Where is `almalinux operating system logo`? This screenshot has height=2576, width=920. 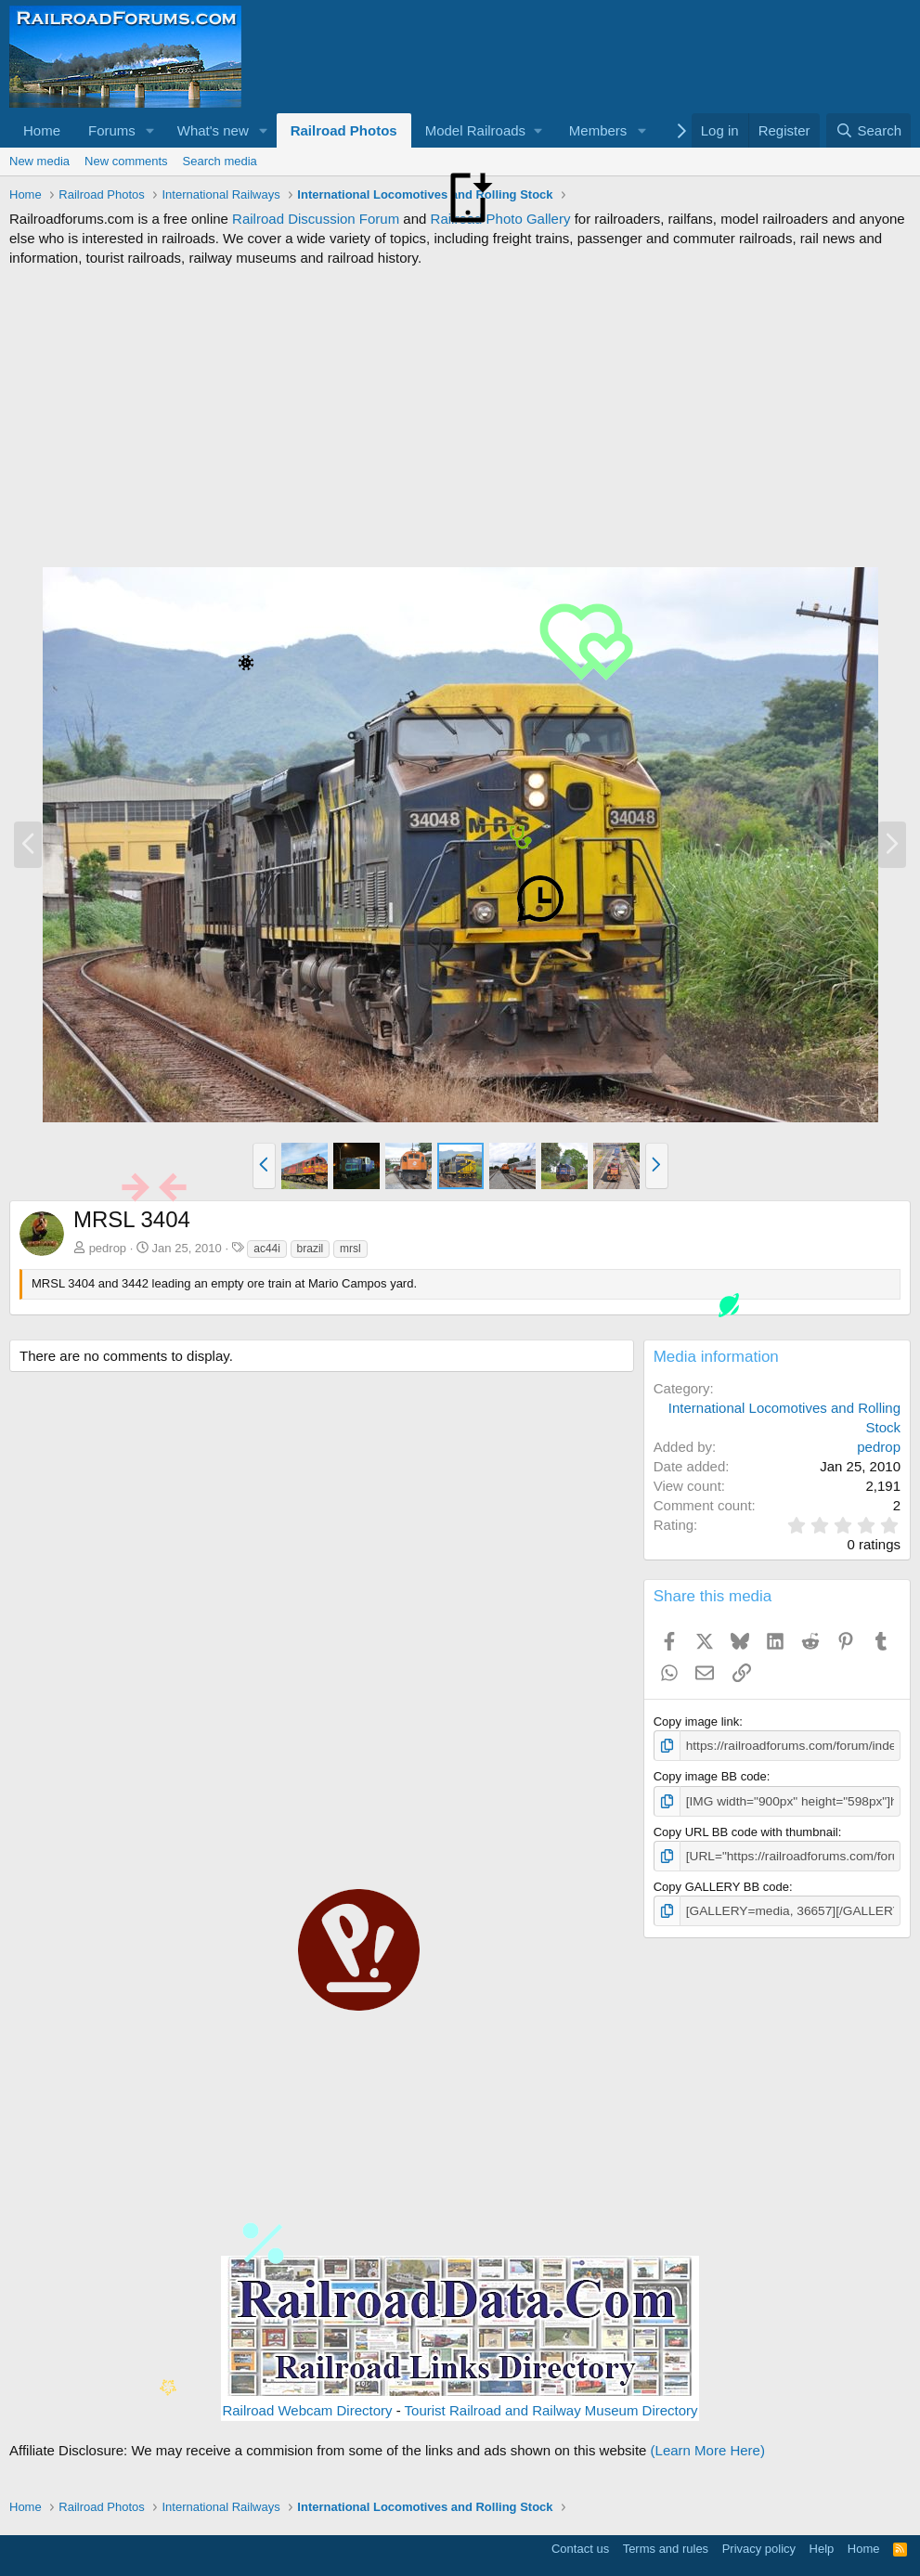 almalinux operating system logo is located at coordinates (168, 2388).